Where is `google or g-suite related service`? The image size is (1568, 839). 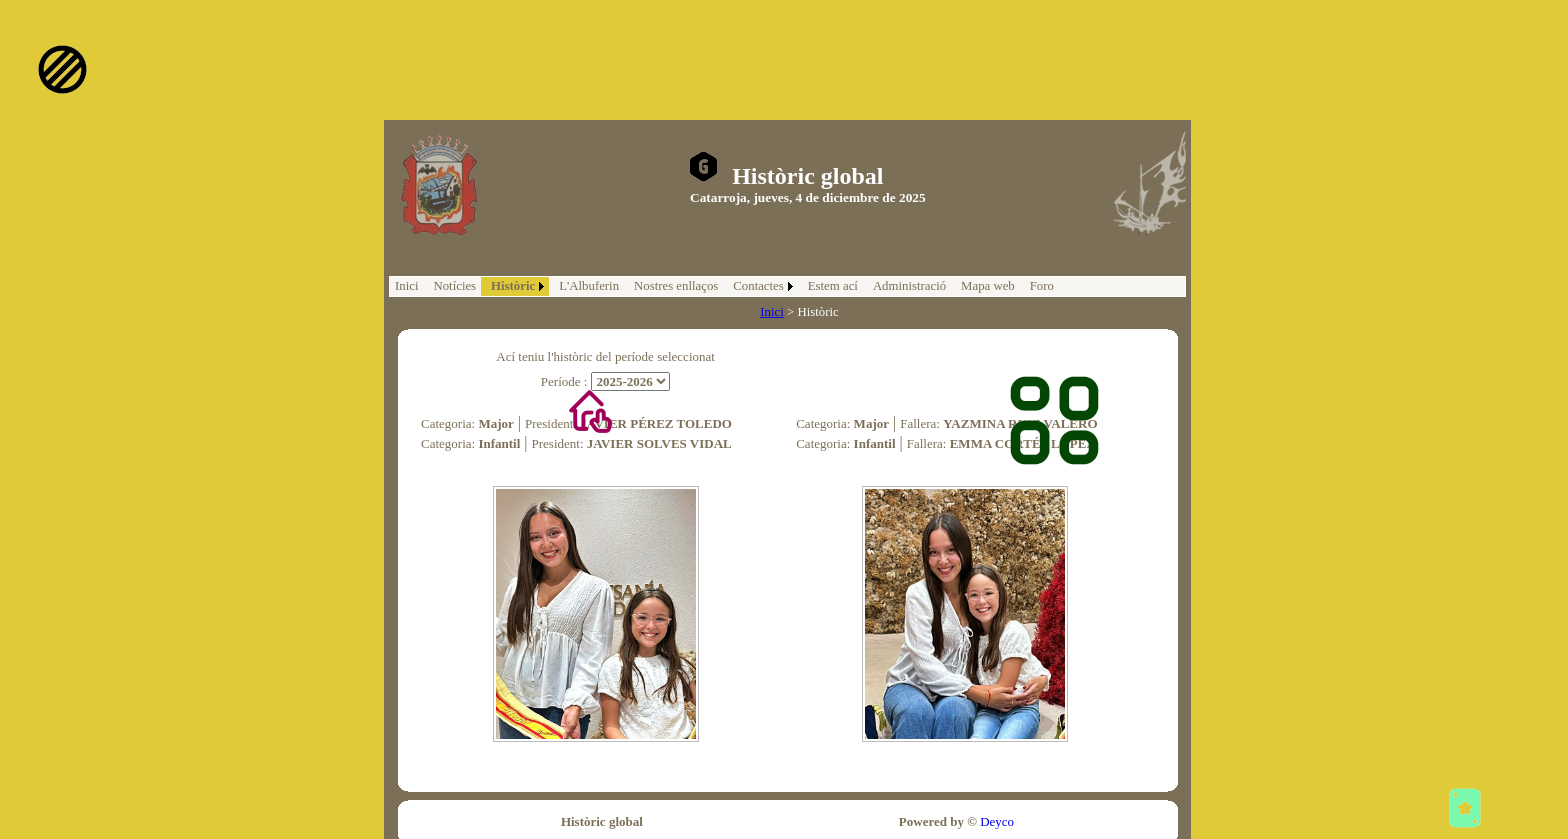 google or g-suite related service is located at coordinates (703, 166).